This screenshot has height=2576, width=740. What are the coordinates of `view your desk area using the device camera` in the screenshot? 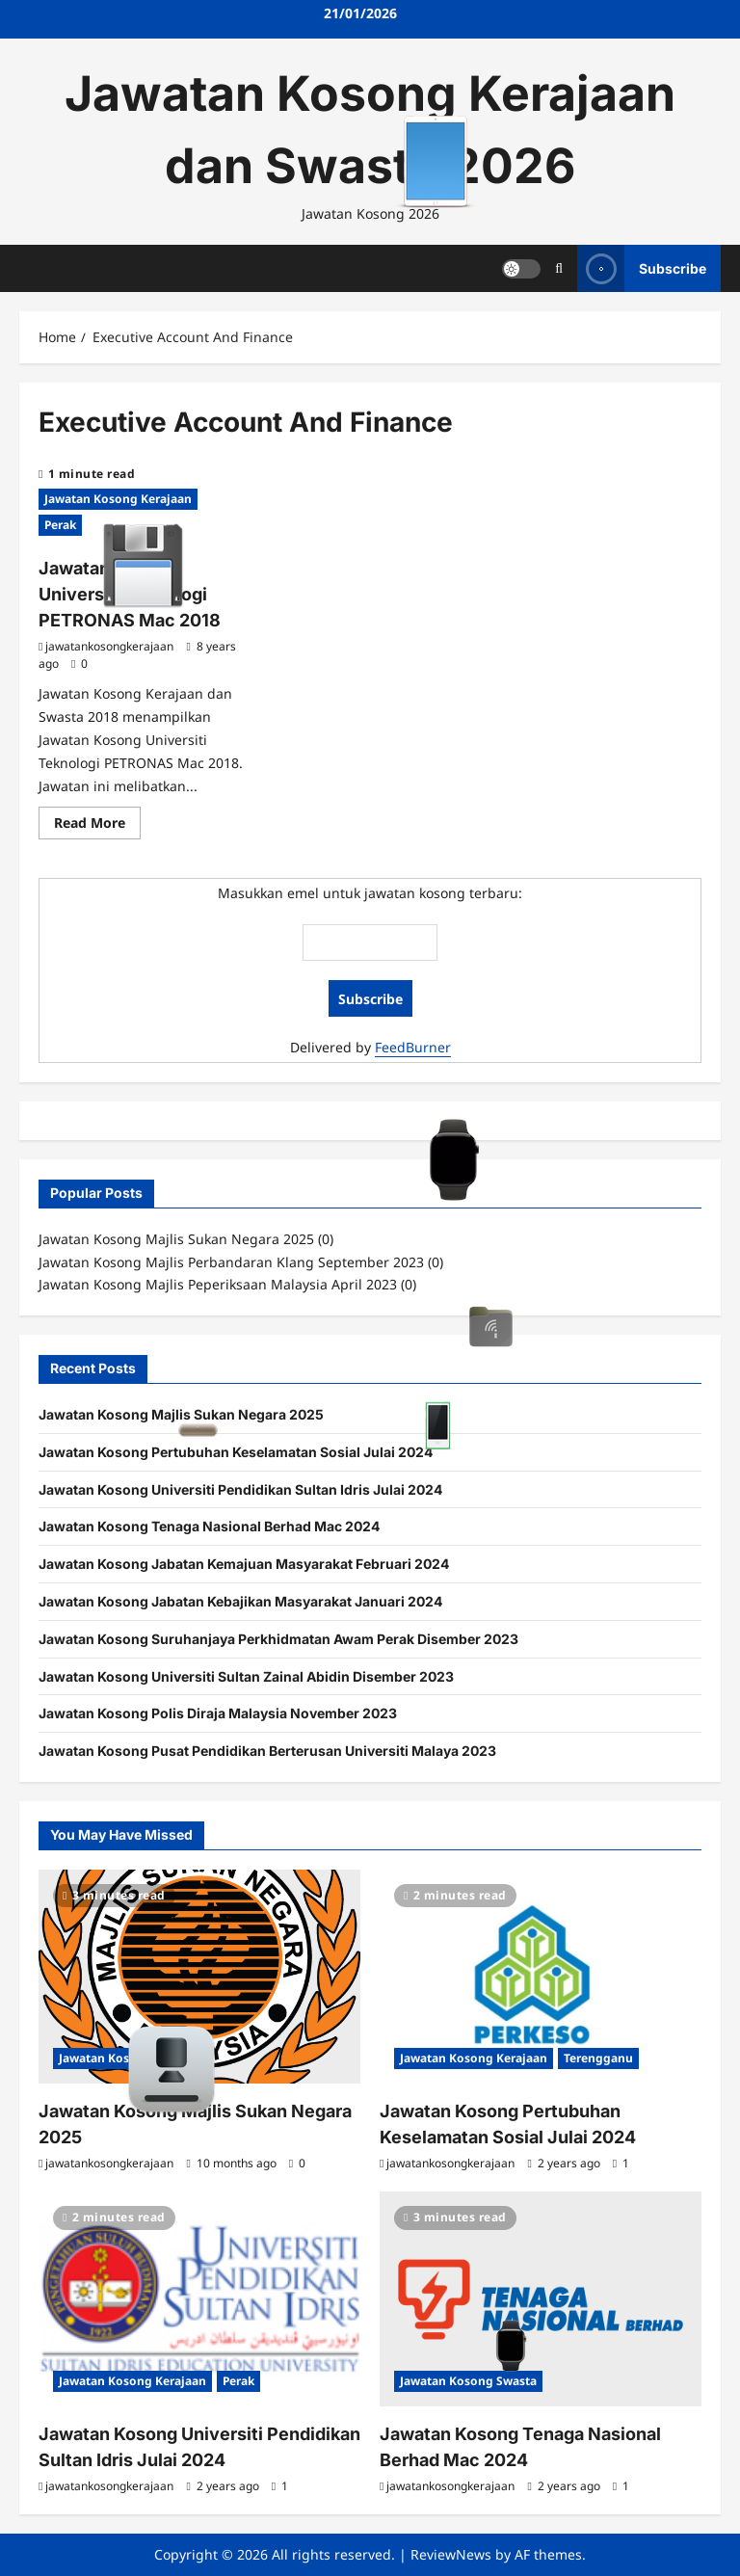 It's located at (172, 2069).